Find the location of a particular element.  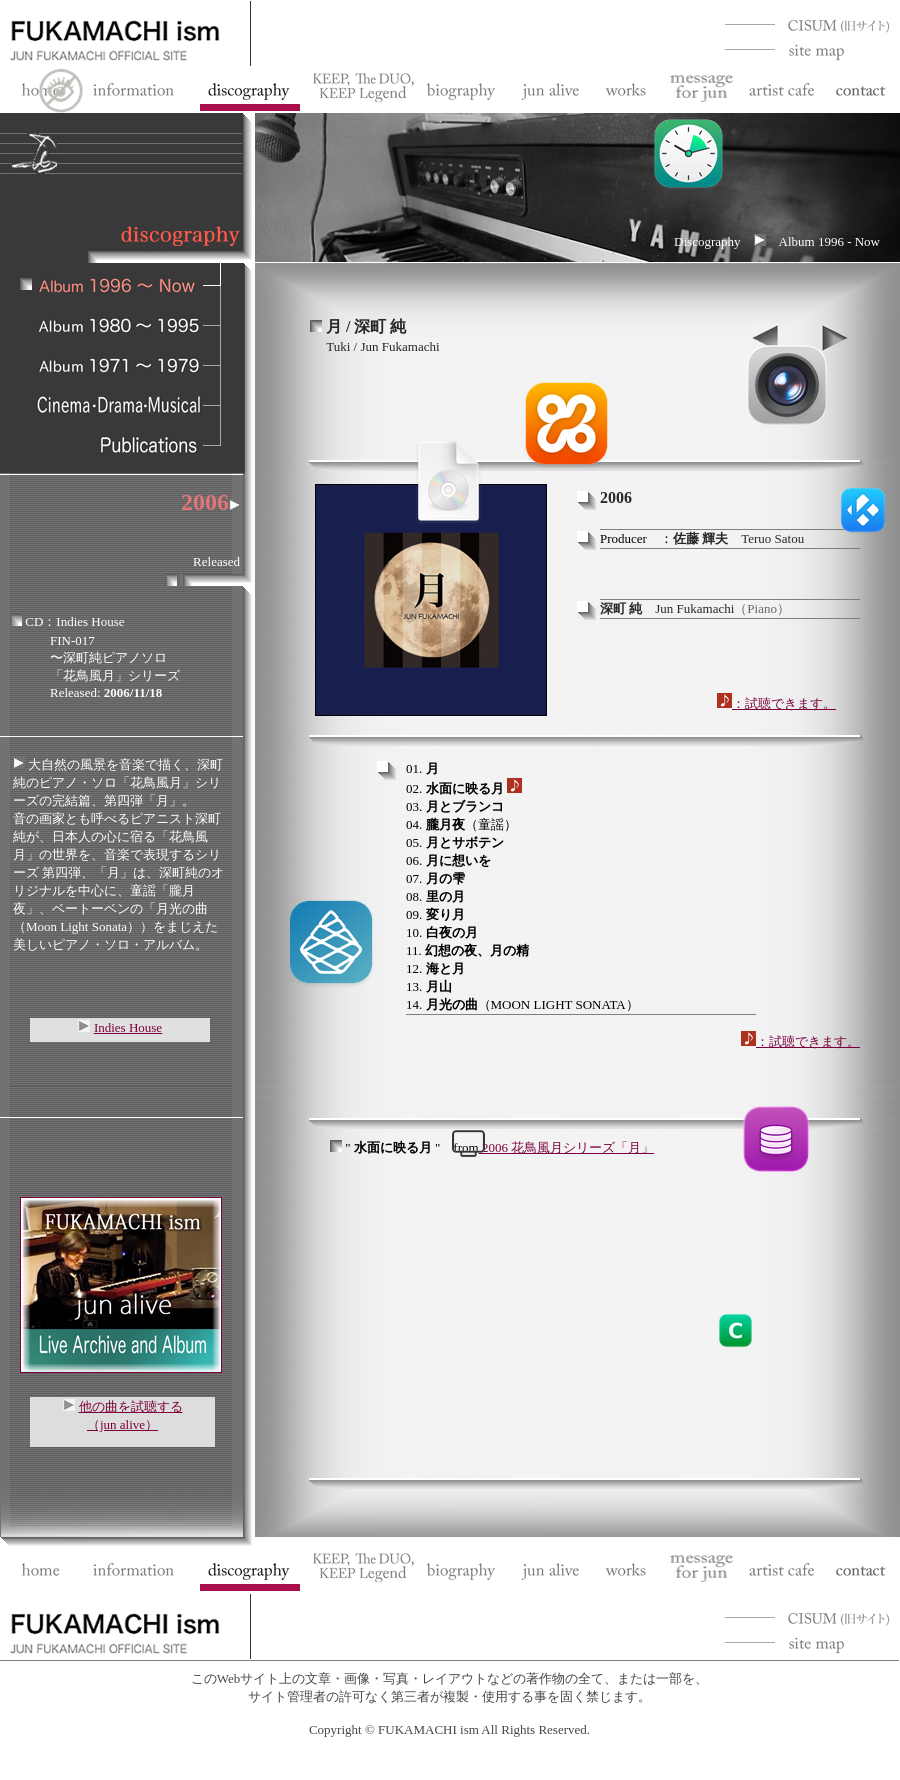

open the camera app is located at coordinates (787, 385).